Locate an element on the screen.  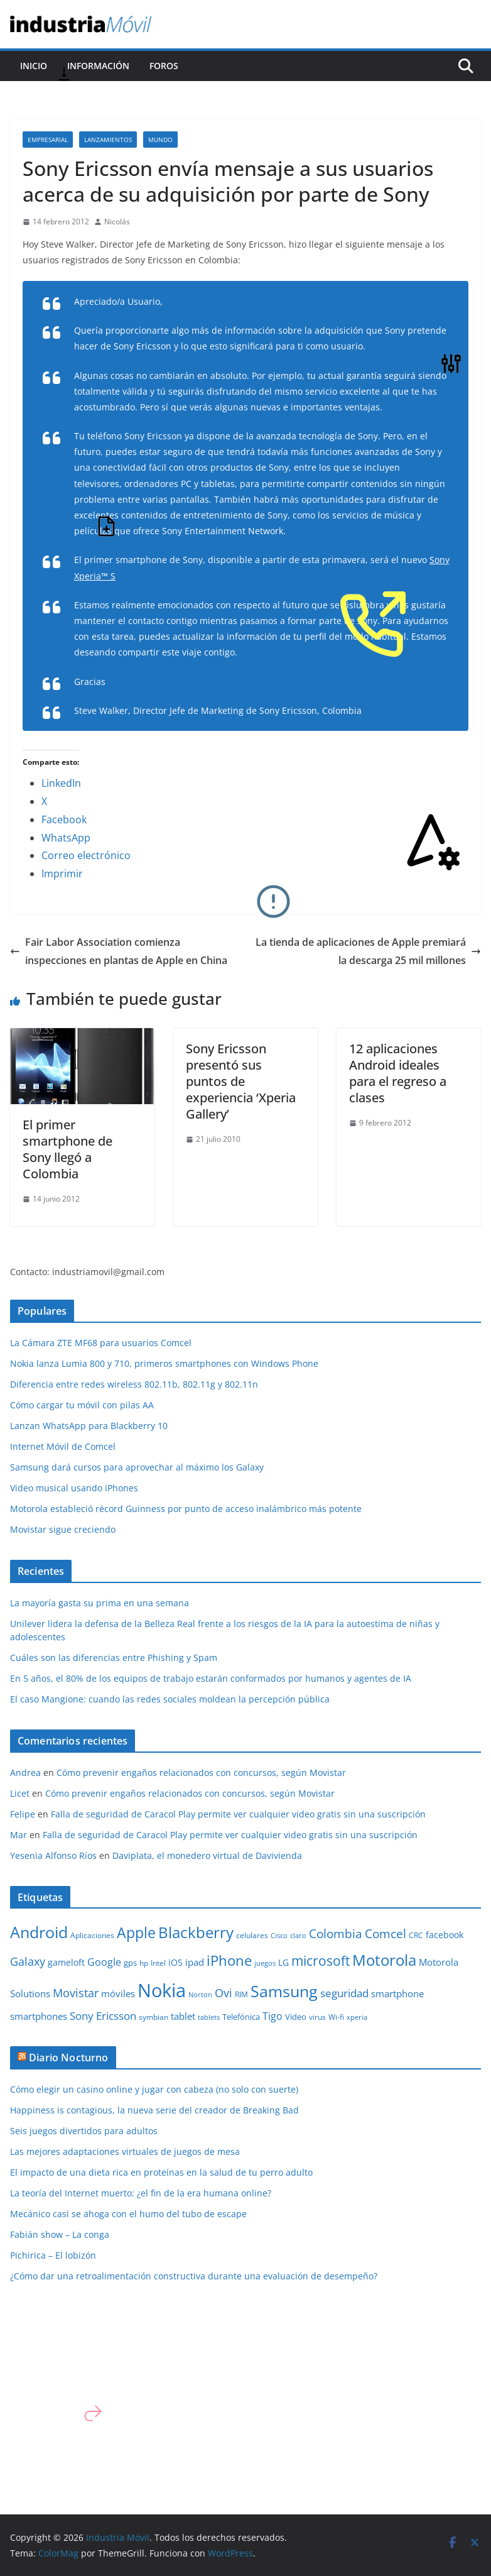
adjust settings or preferences is located at coordinates (451, 363).